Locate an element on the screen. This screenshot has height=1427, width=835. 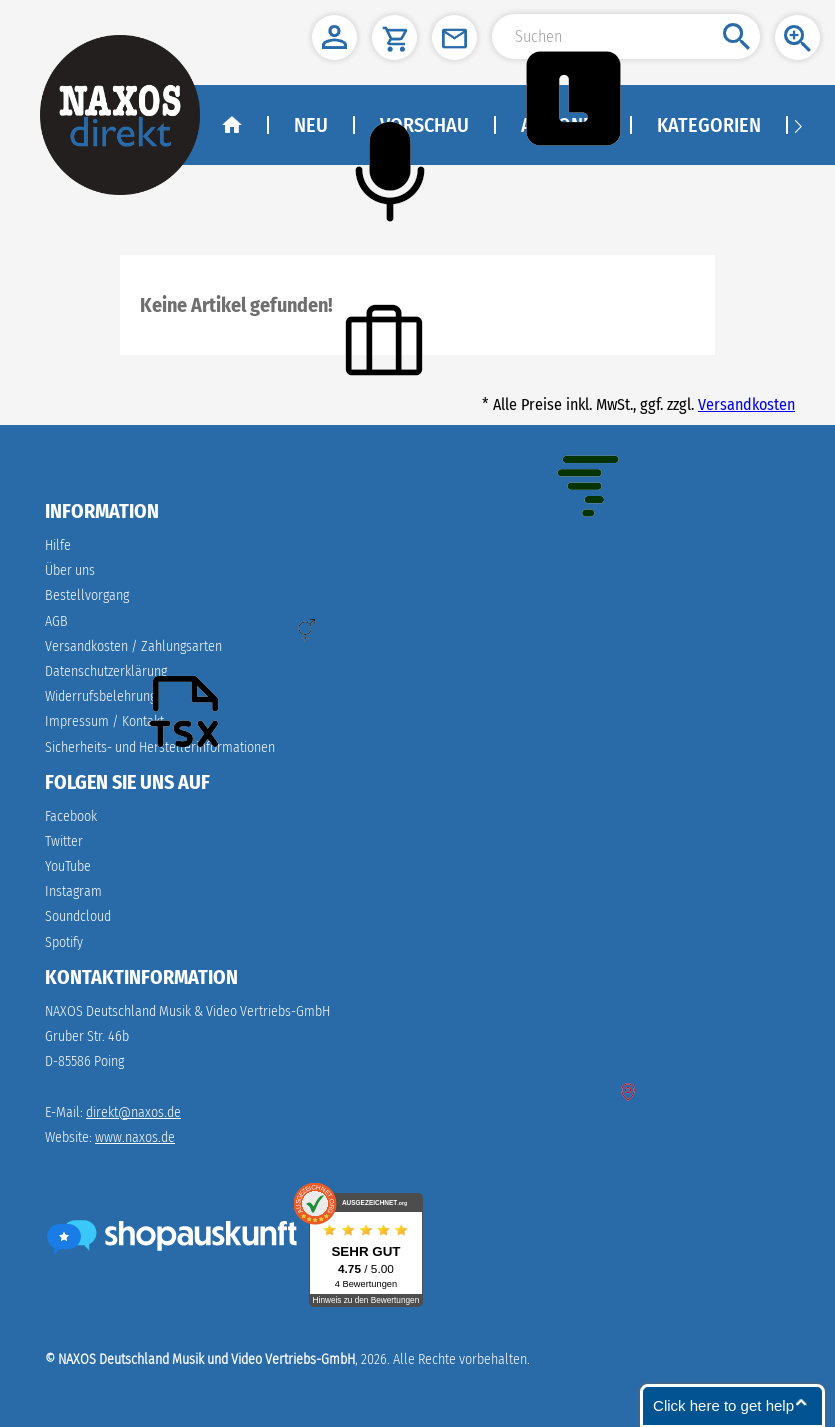
indicates an item or category labeled "L" is located at coordinates (573, 98).